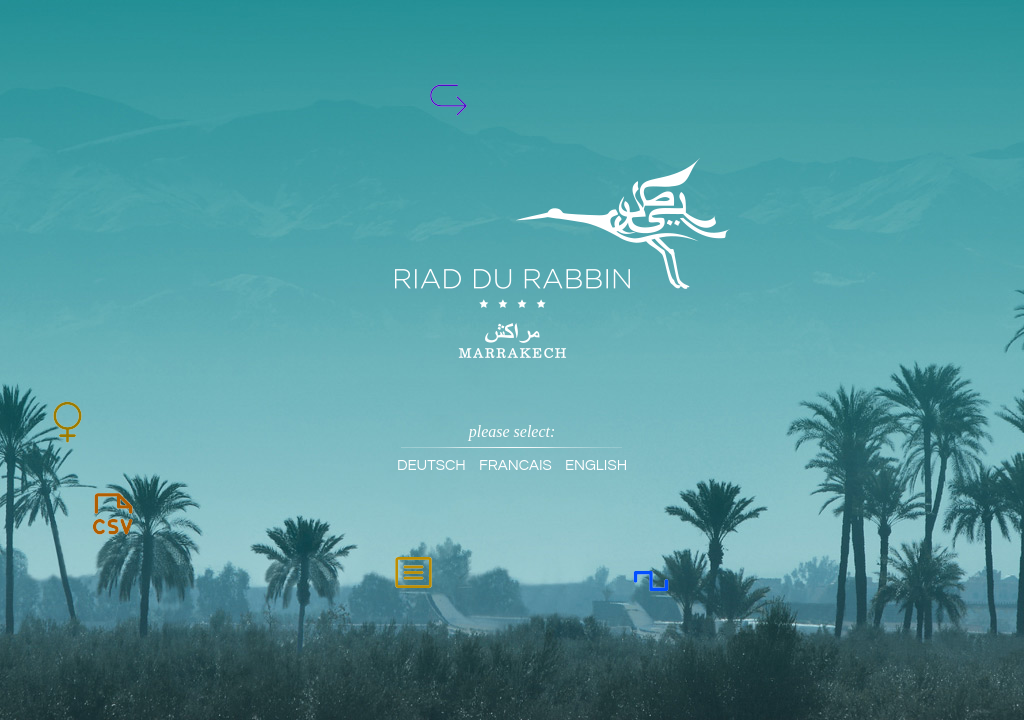 The image size is (1024, 720). I want to click on toggle square wave audio output, so click(651, 581).